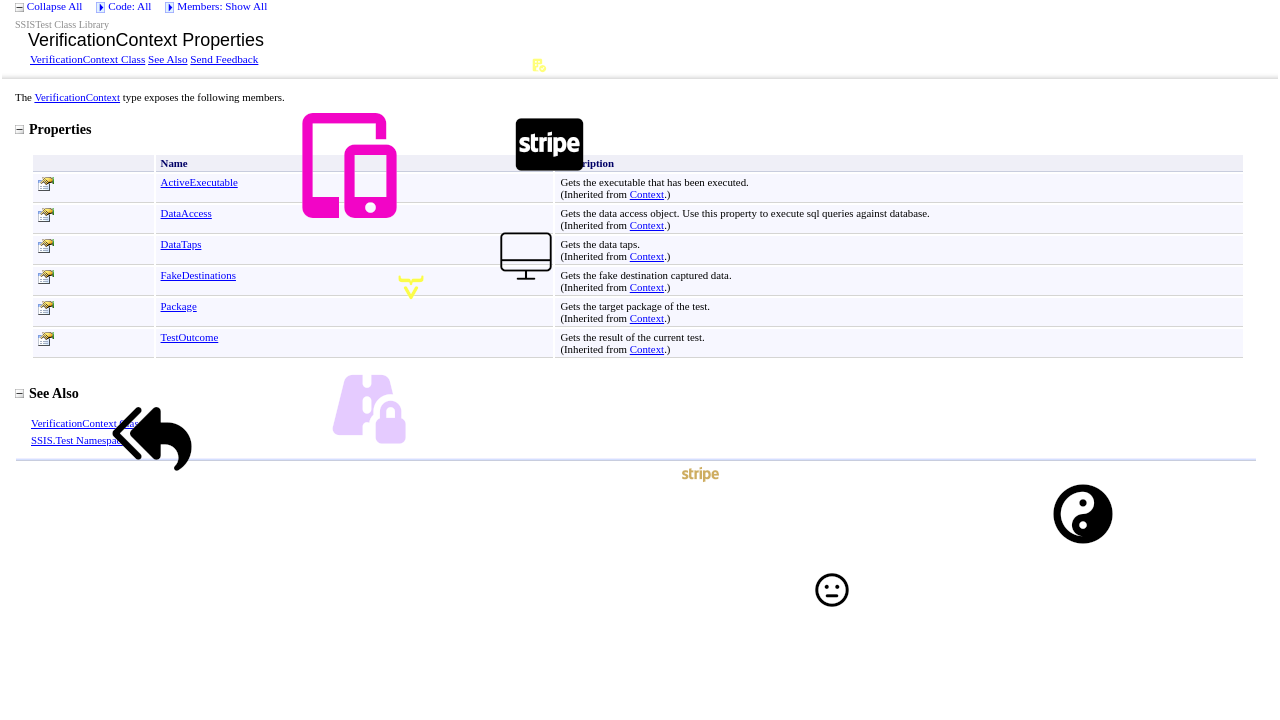 This screenshot has height=720, width=1280. I want to click on verified business or building location, so click(539, 65).